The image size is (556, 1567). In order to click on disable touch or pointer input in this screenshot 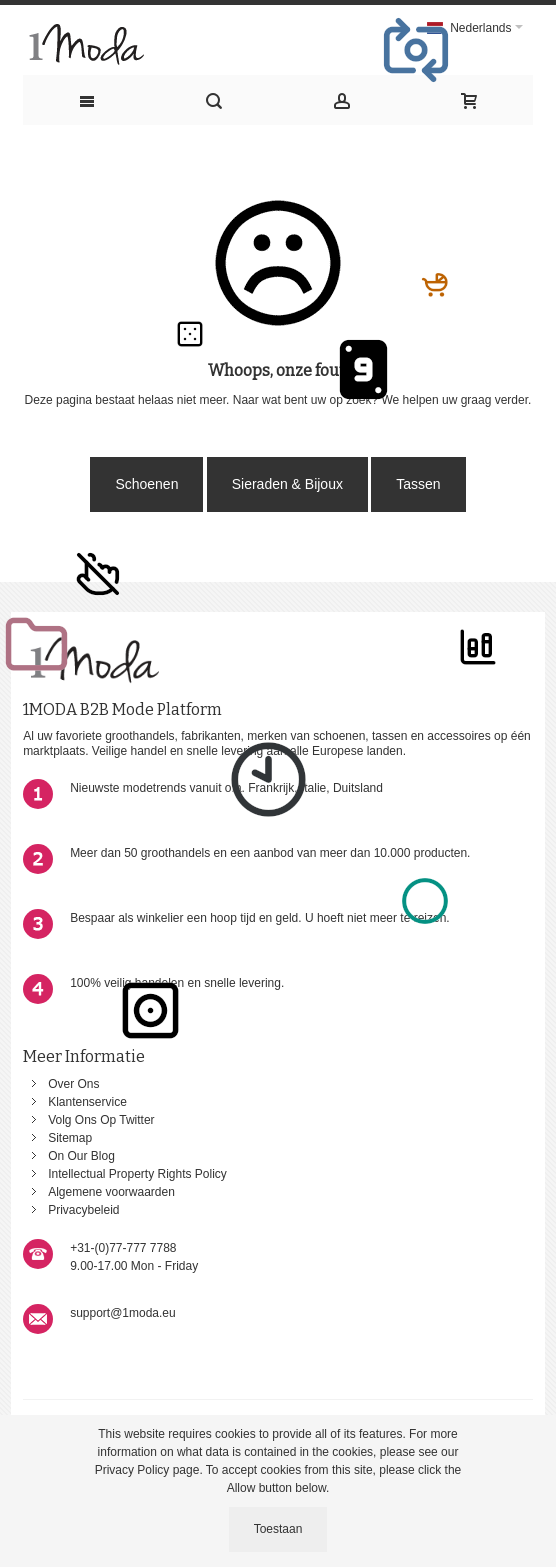, I will do `click(98, 574)`.